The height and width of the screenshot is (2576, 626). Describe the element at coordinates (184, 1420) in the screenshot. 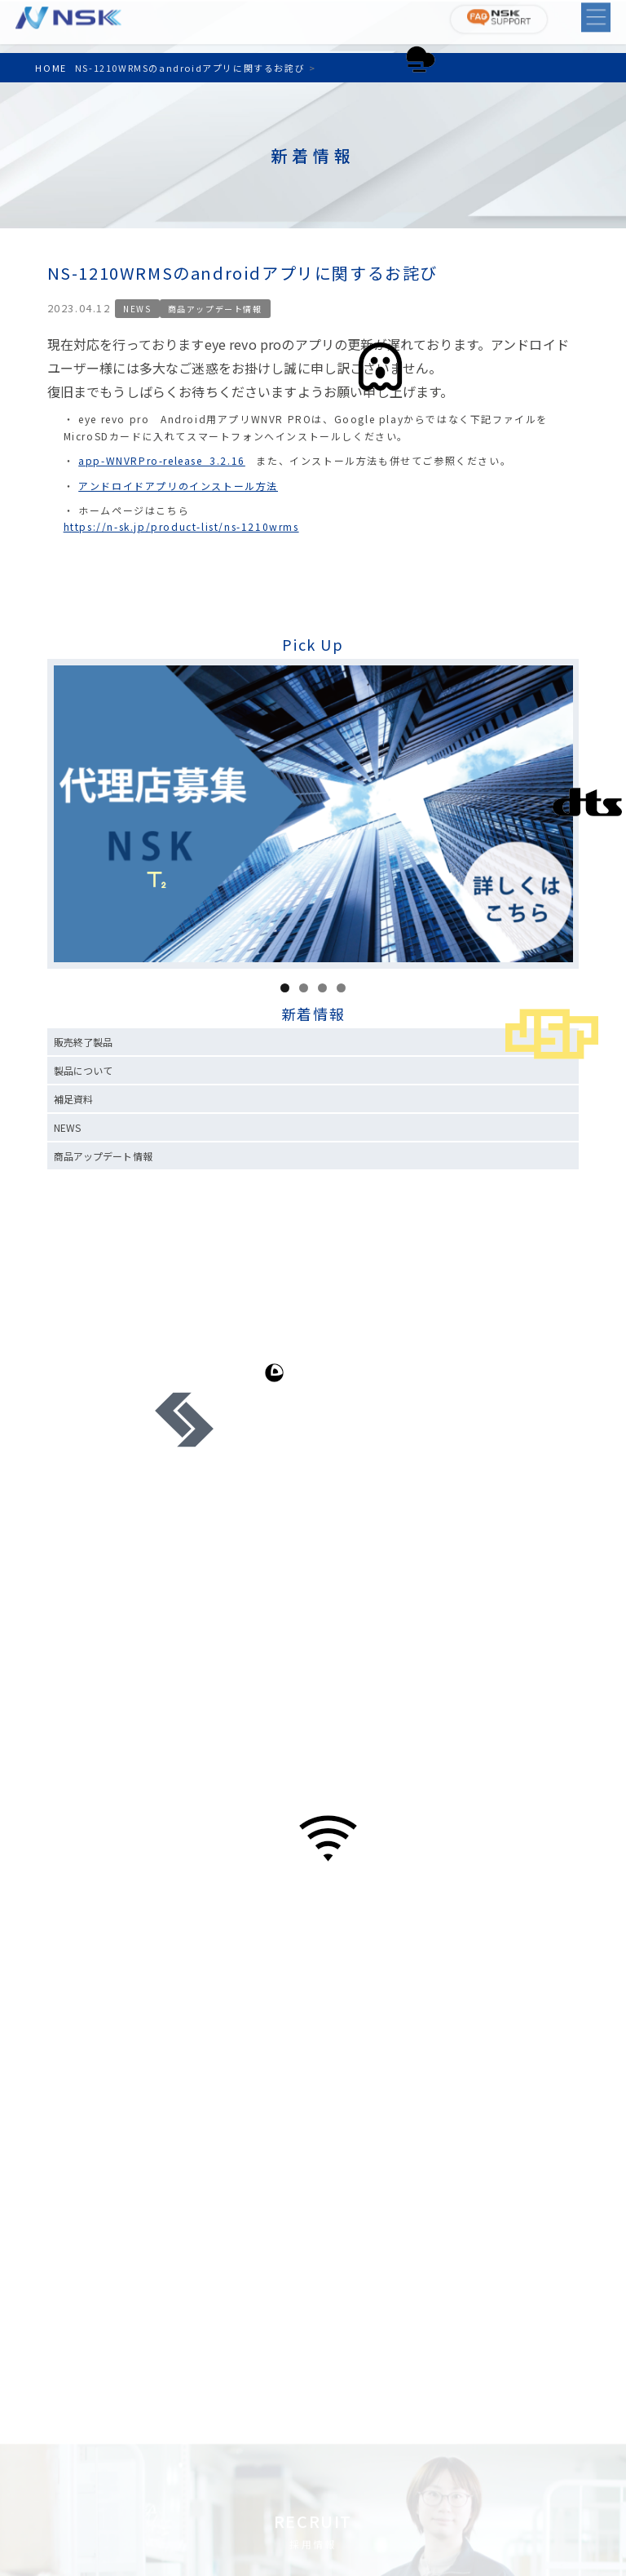

I see `visit the CSS Design Awards website` at that location.